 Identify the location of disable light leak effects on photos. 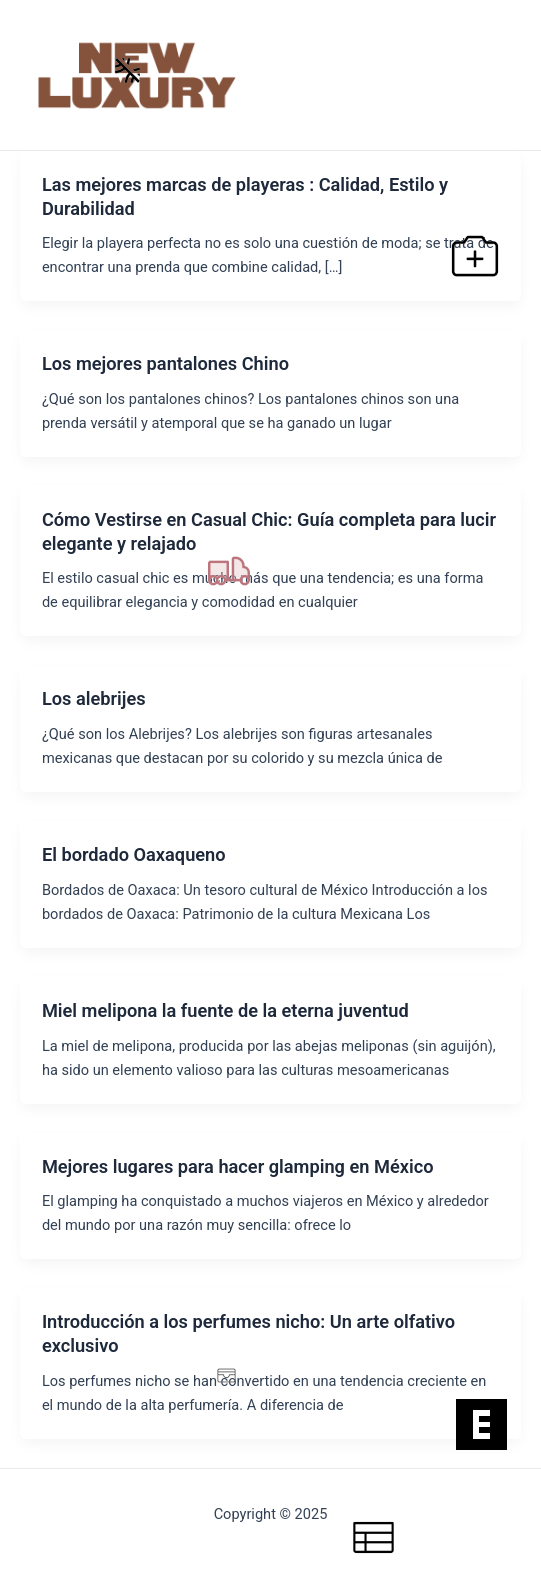
(127, 70).